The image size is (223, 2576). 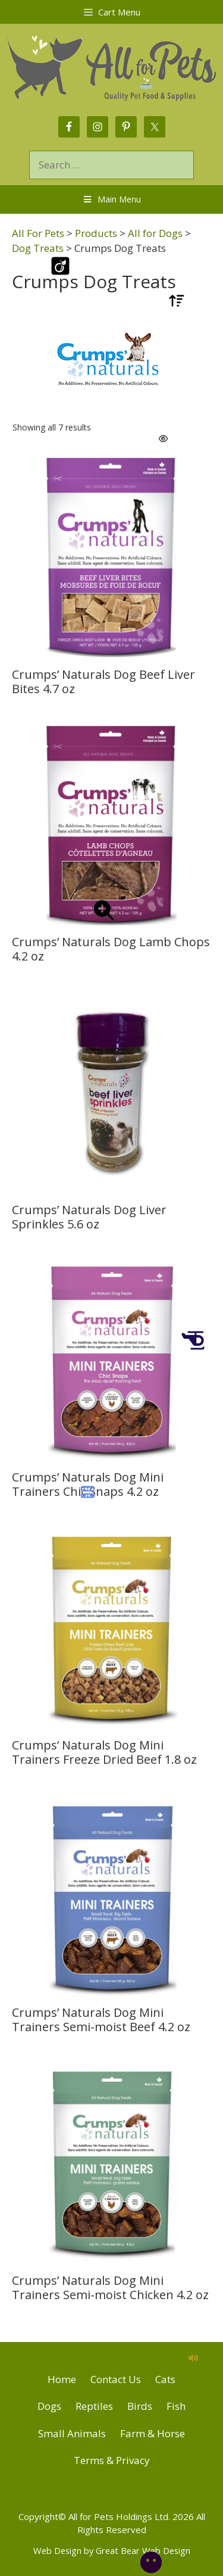 What do you see at coordinates (104, 910) in the screenshot?
I see `zoom in on content` at bounding box center [104, 910].